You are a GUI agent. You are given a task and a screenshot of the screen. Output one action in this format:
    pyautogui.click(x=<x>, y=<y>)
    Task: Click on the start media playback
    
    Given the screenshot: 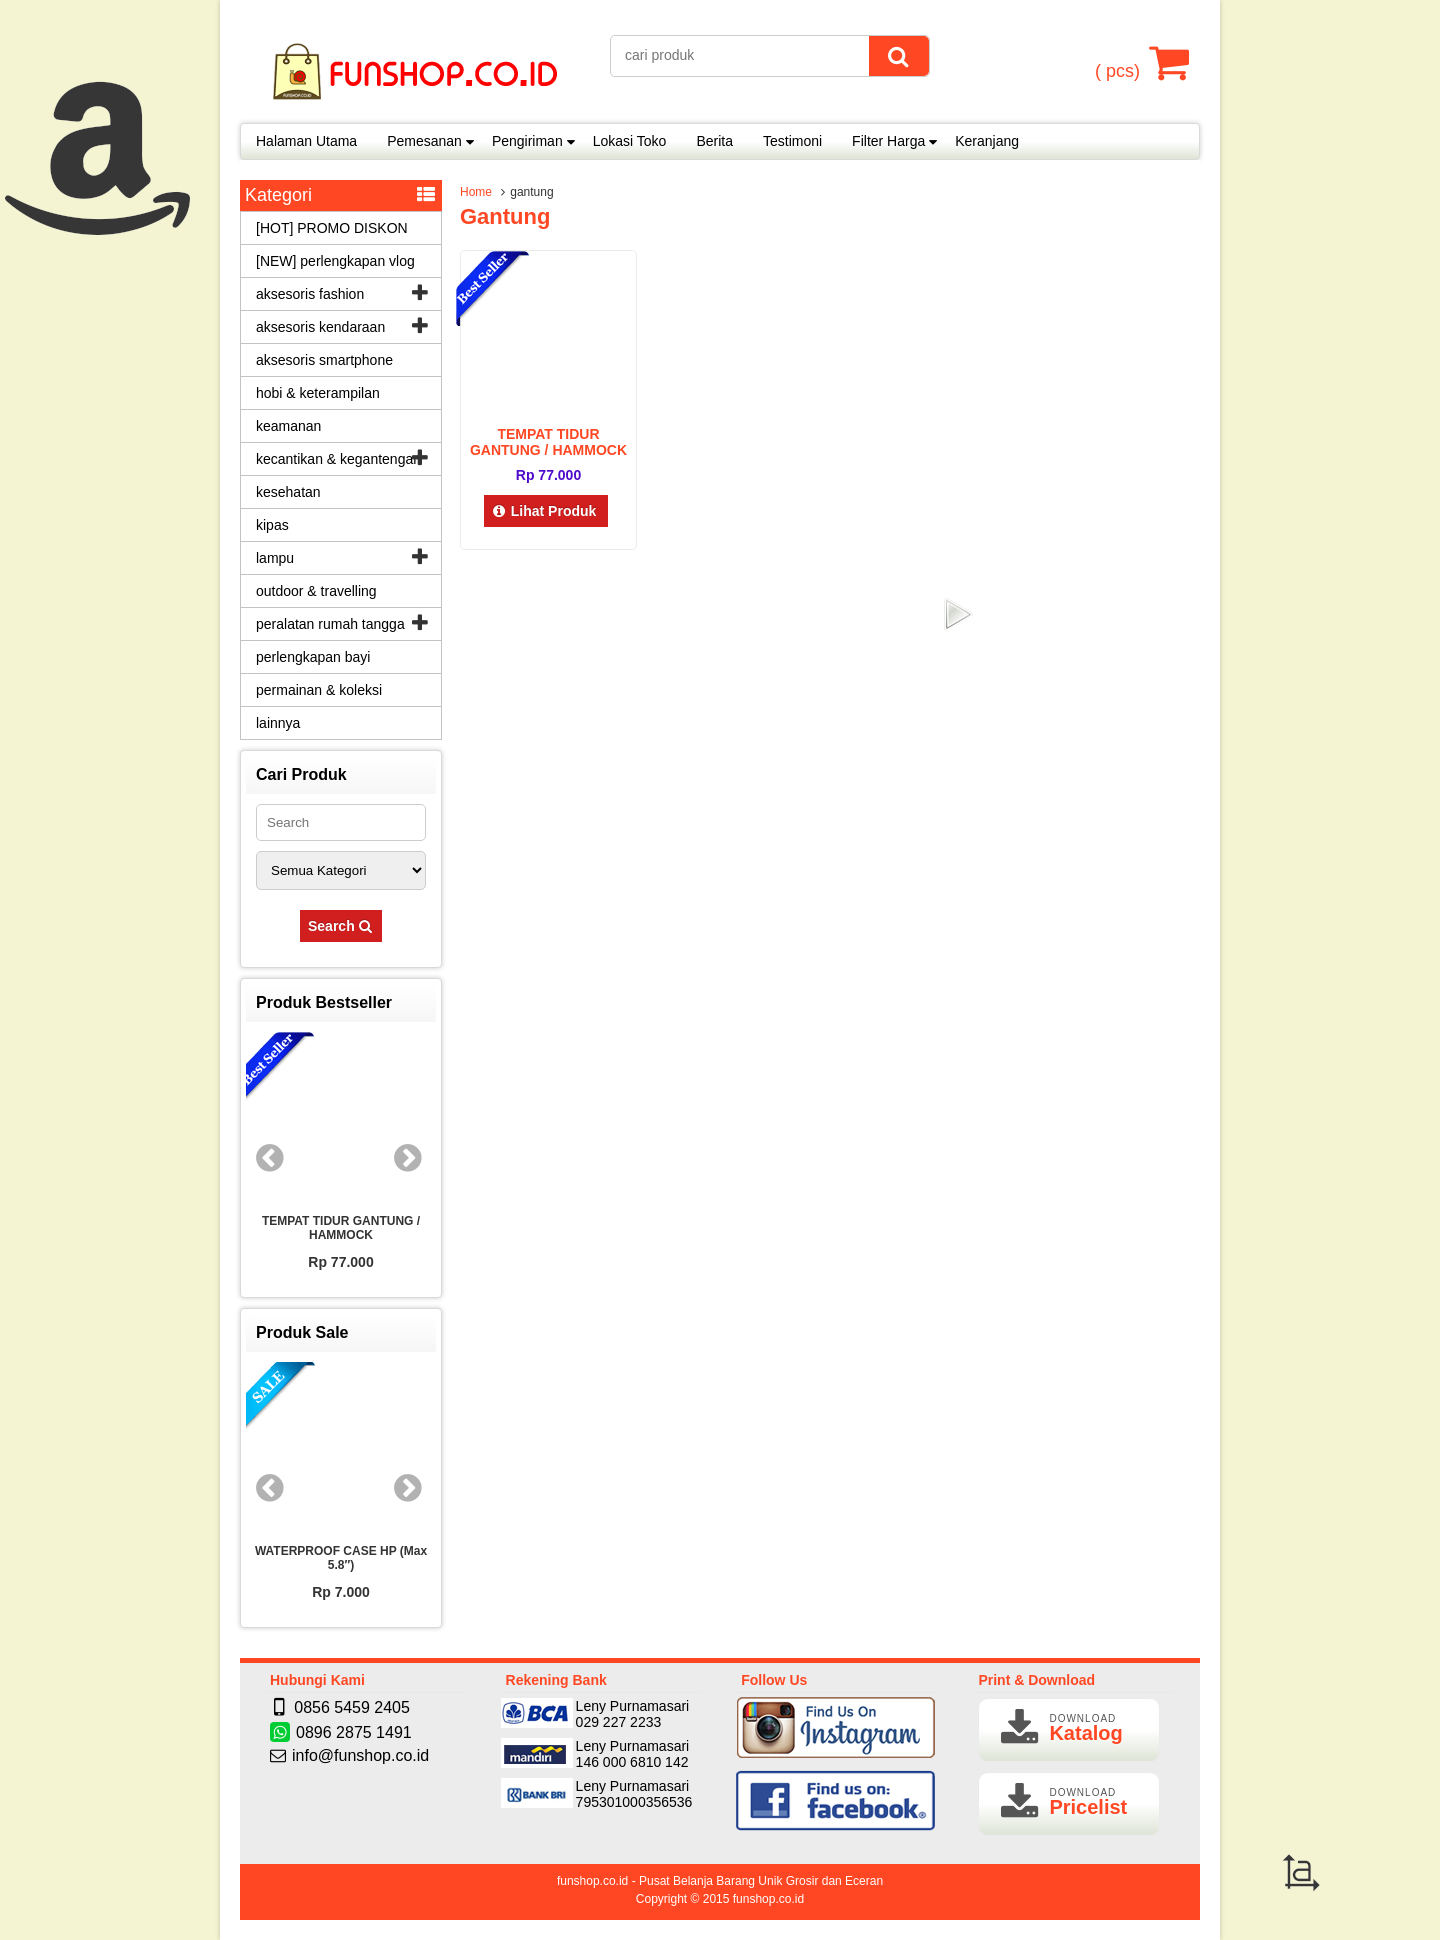 What is the action you would take?
    pyautogui.click(x=957, y=614)
    